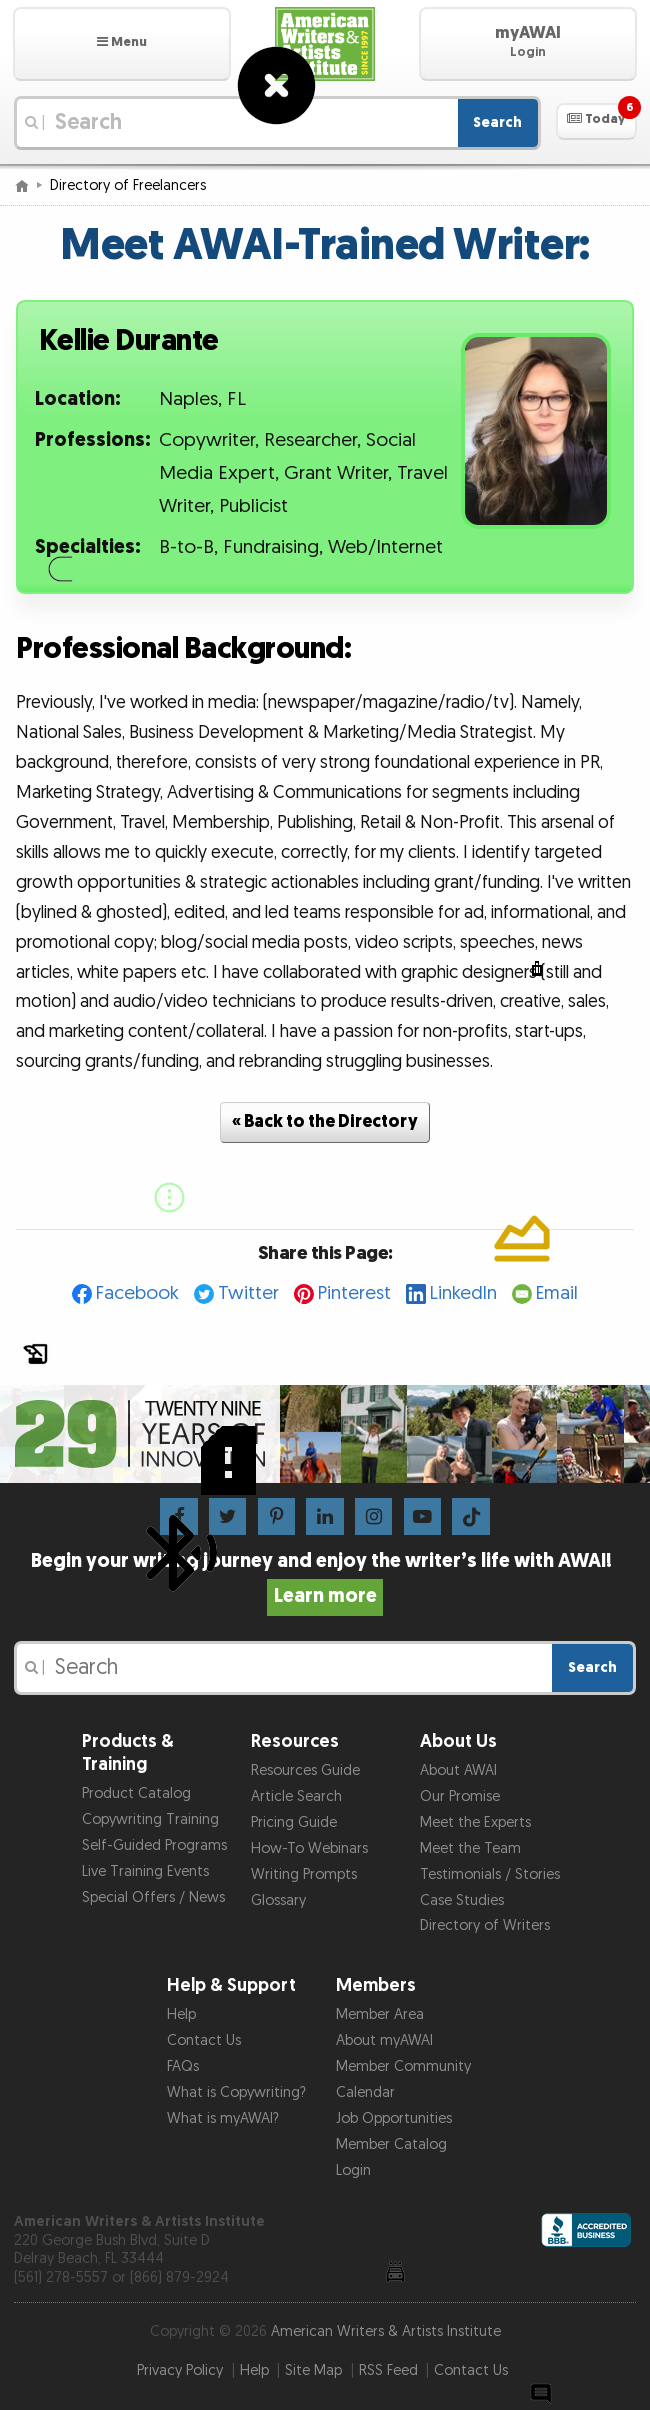 This screenshot has height=2410, width=650. Describe the element at coordinates (36, 1354) in the screenshot. I see `view document history or revisions` at that location.